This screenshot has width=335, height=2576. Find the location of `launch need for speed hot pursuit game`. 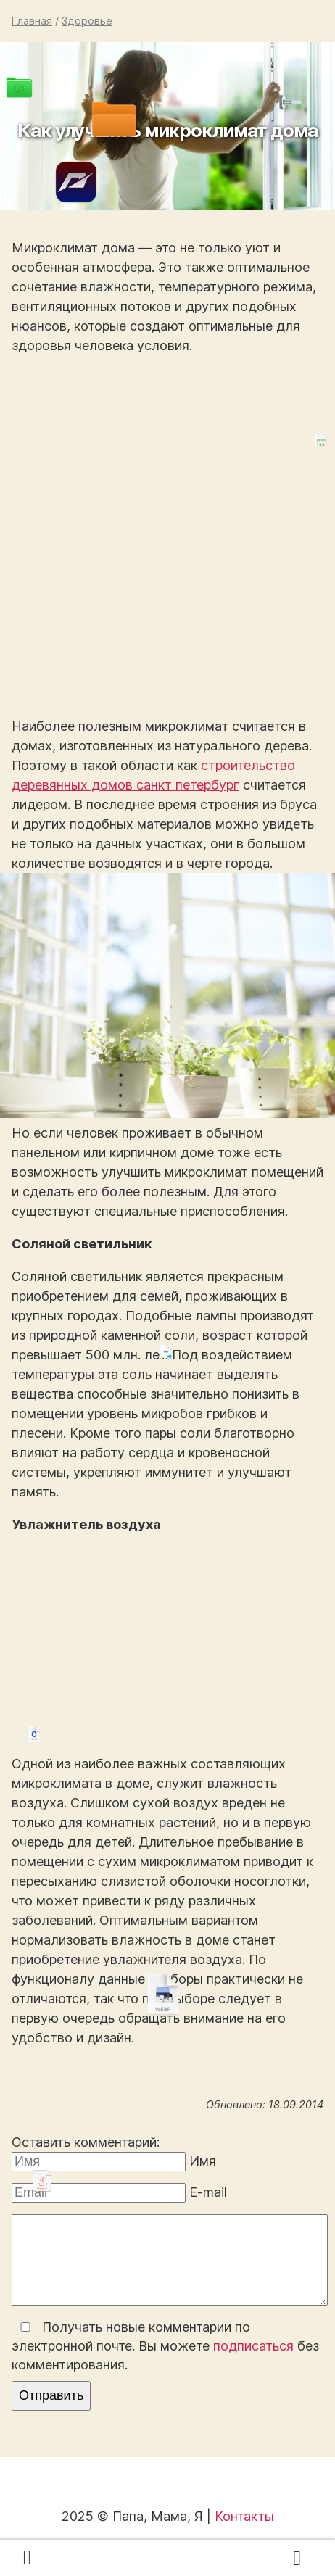

launch need for speed hot pursuit game is located at coordinates (76, 182).